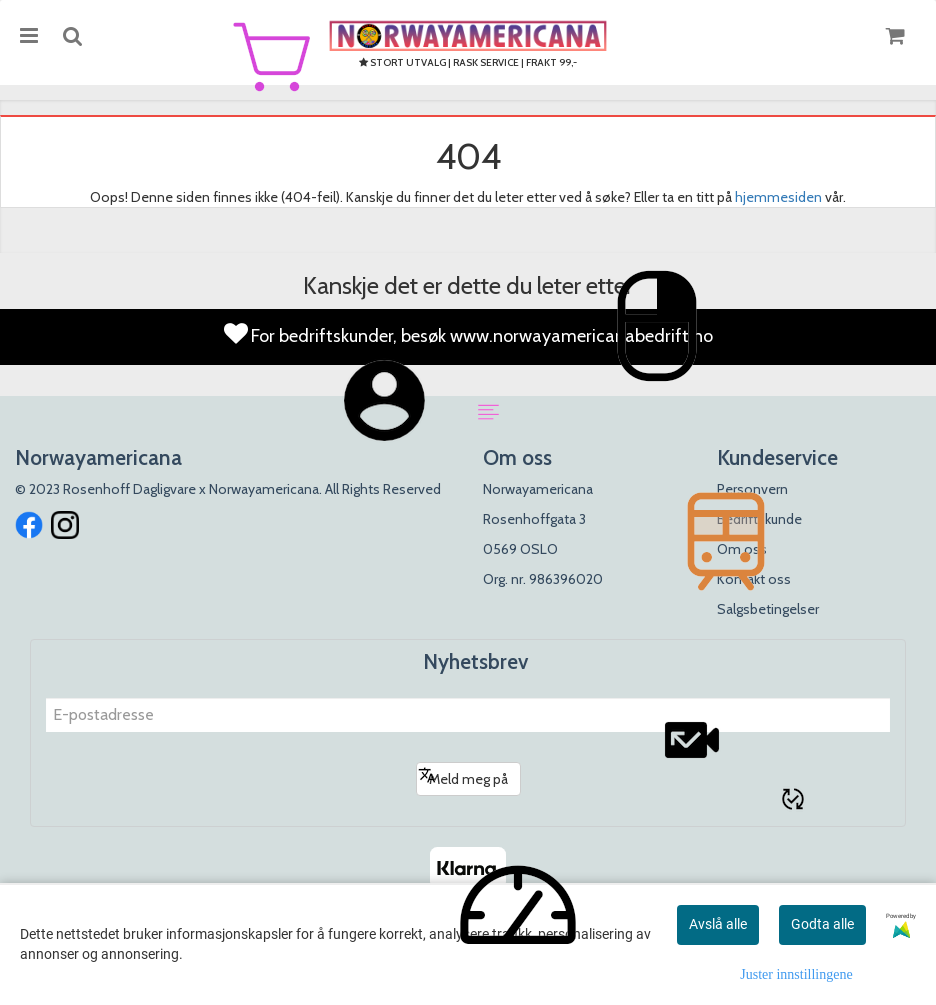  I want to click on right-click action indicator, so click(657, 326).